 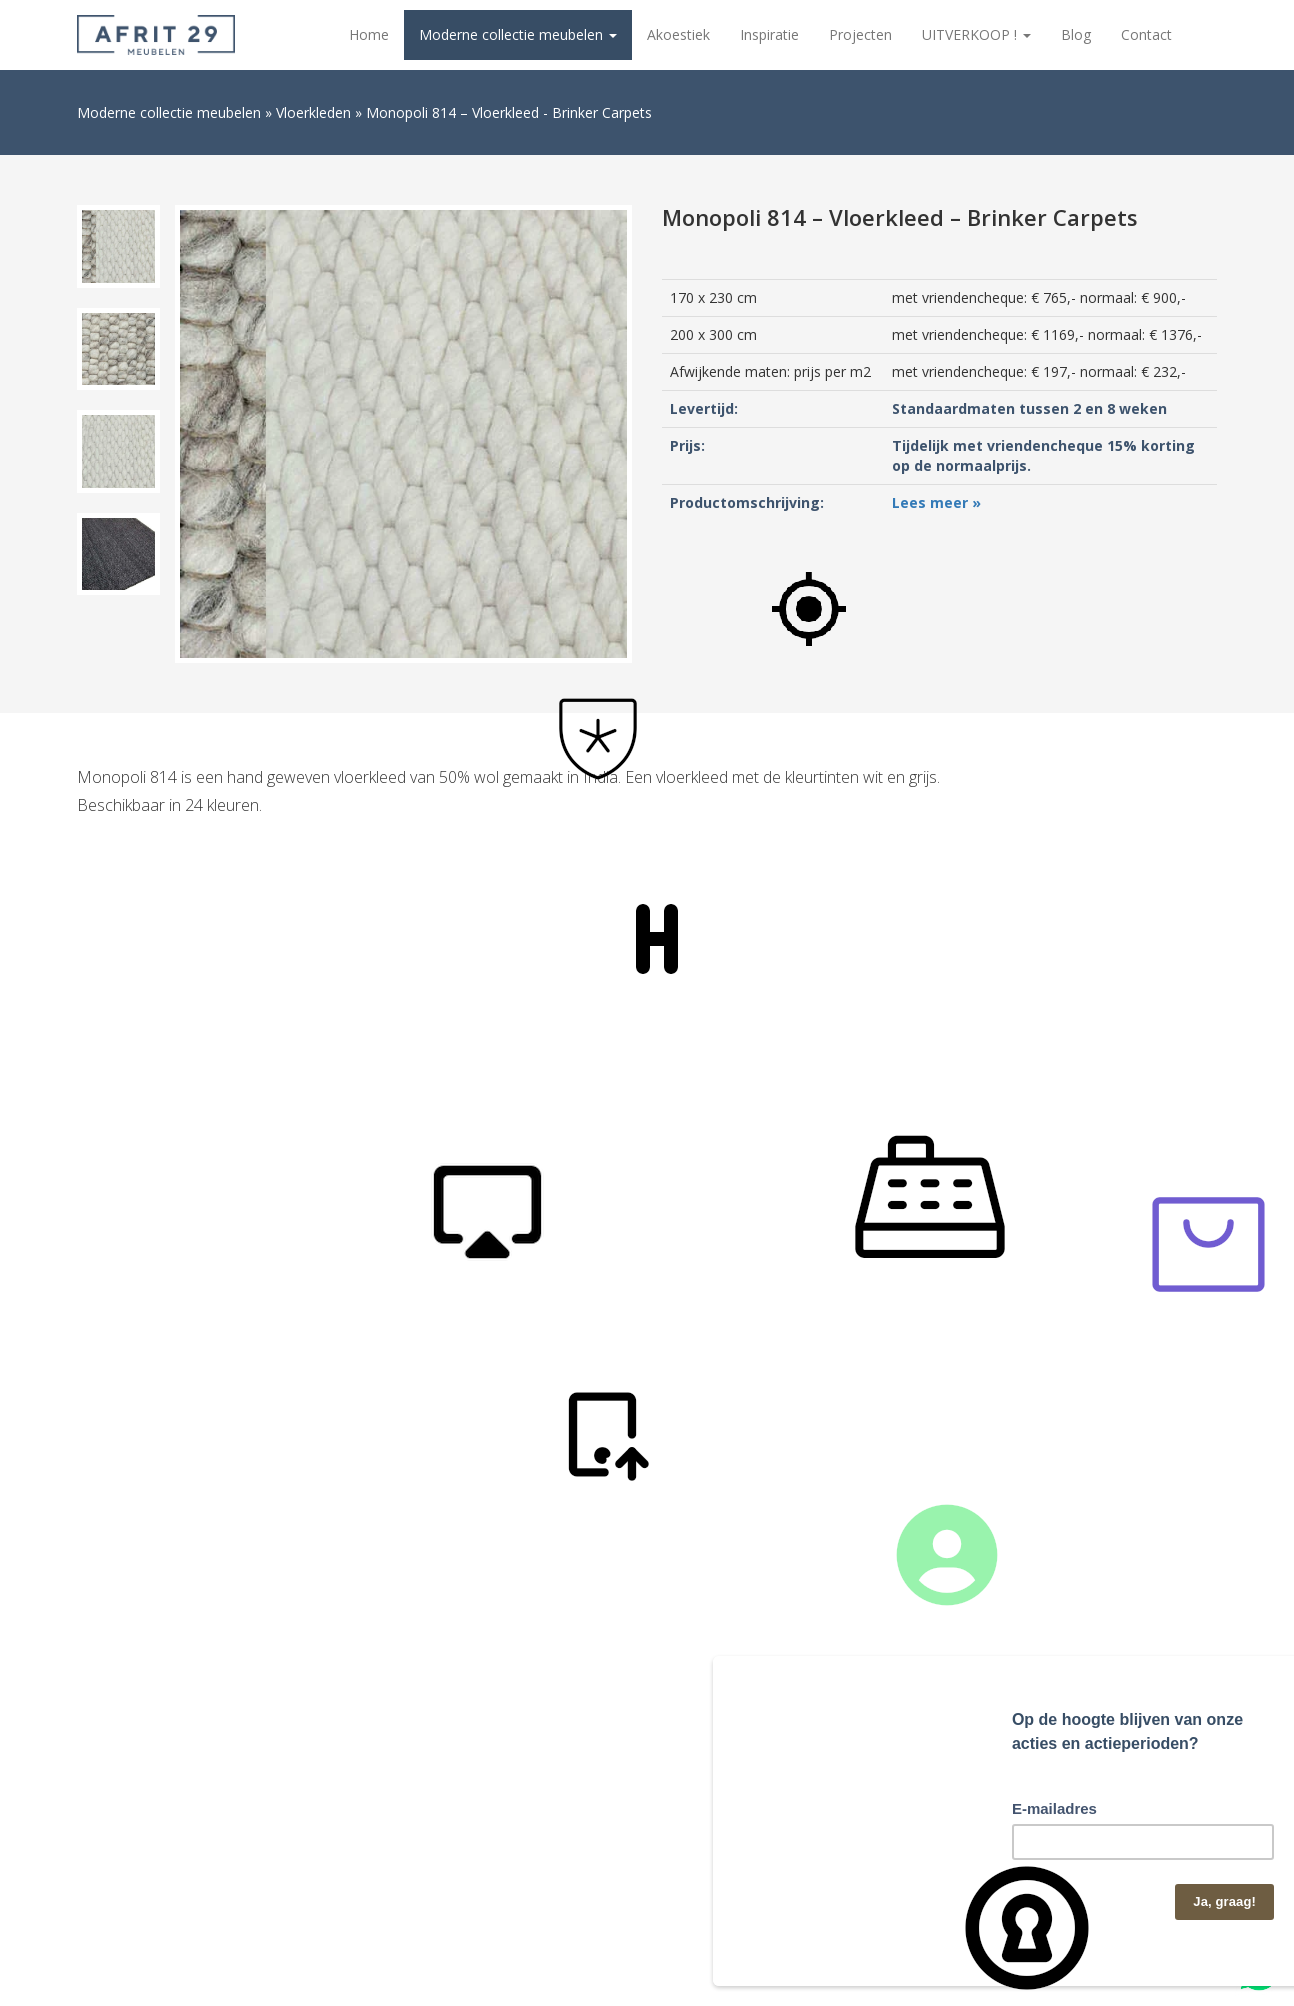 I want to click on indicates H or HSPA mobile network connection, so click(x=657, y=939).